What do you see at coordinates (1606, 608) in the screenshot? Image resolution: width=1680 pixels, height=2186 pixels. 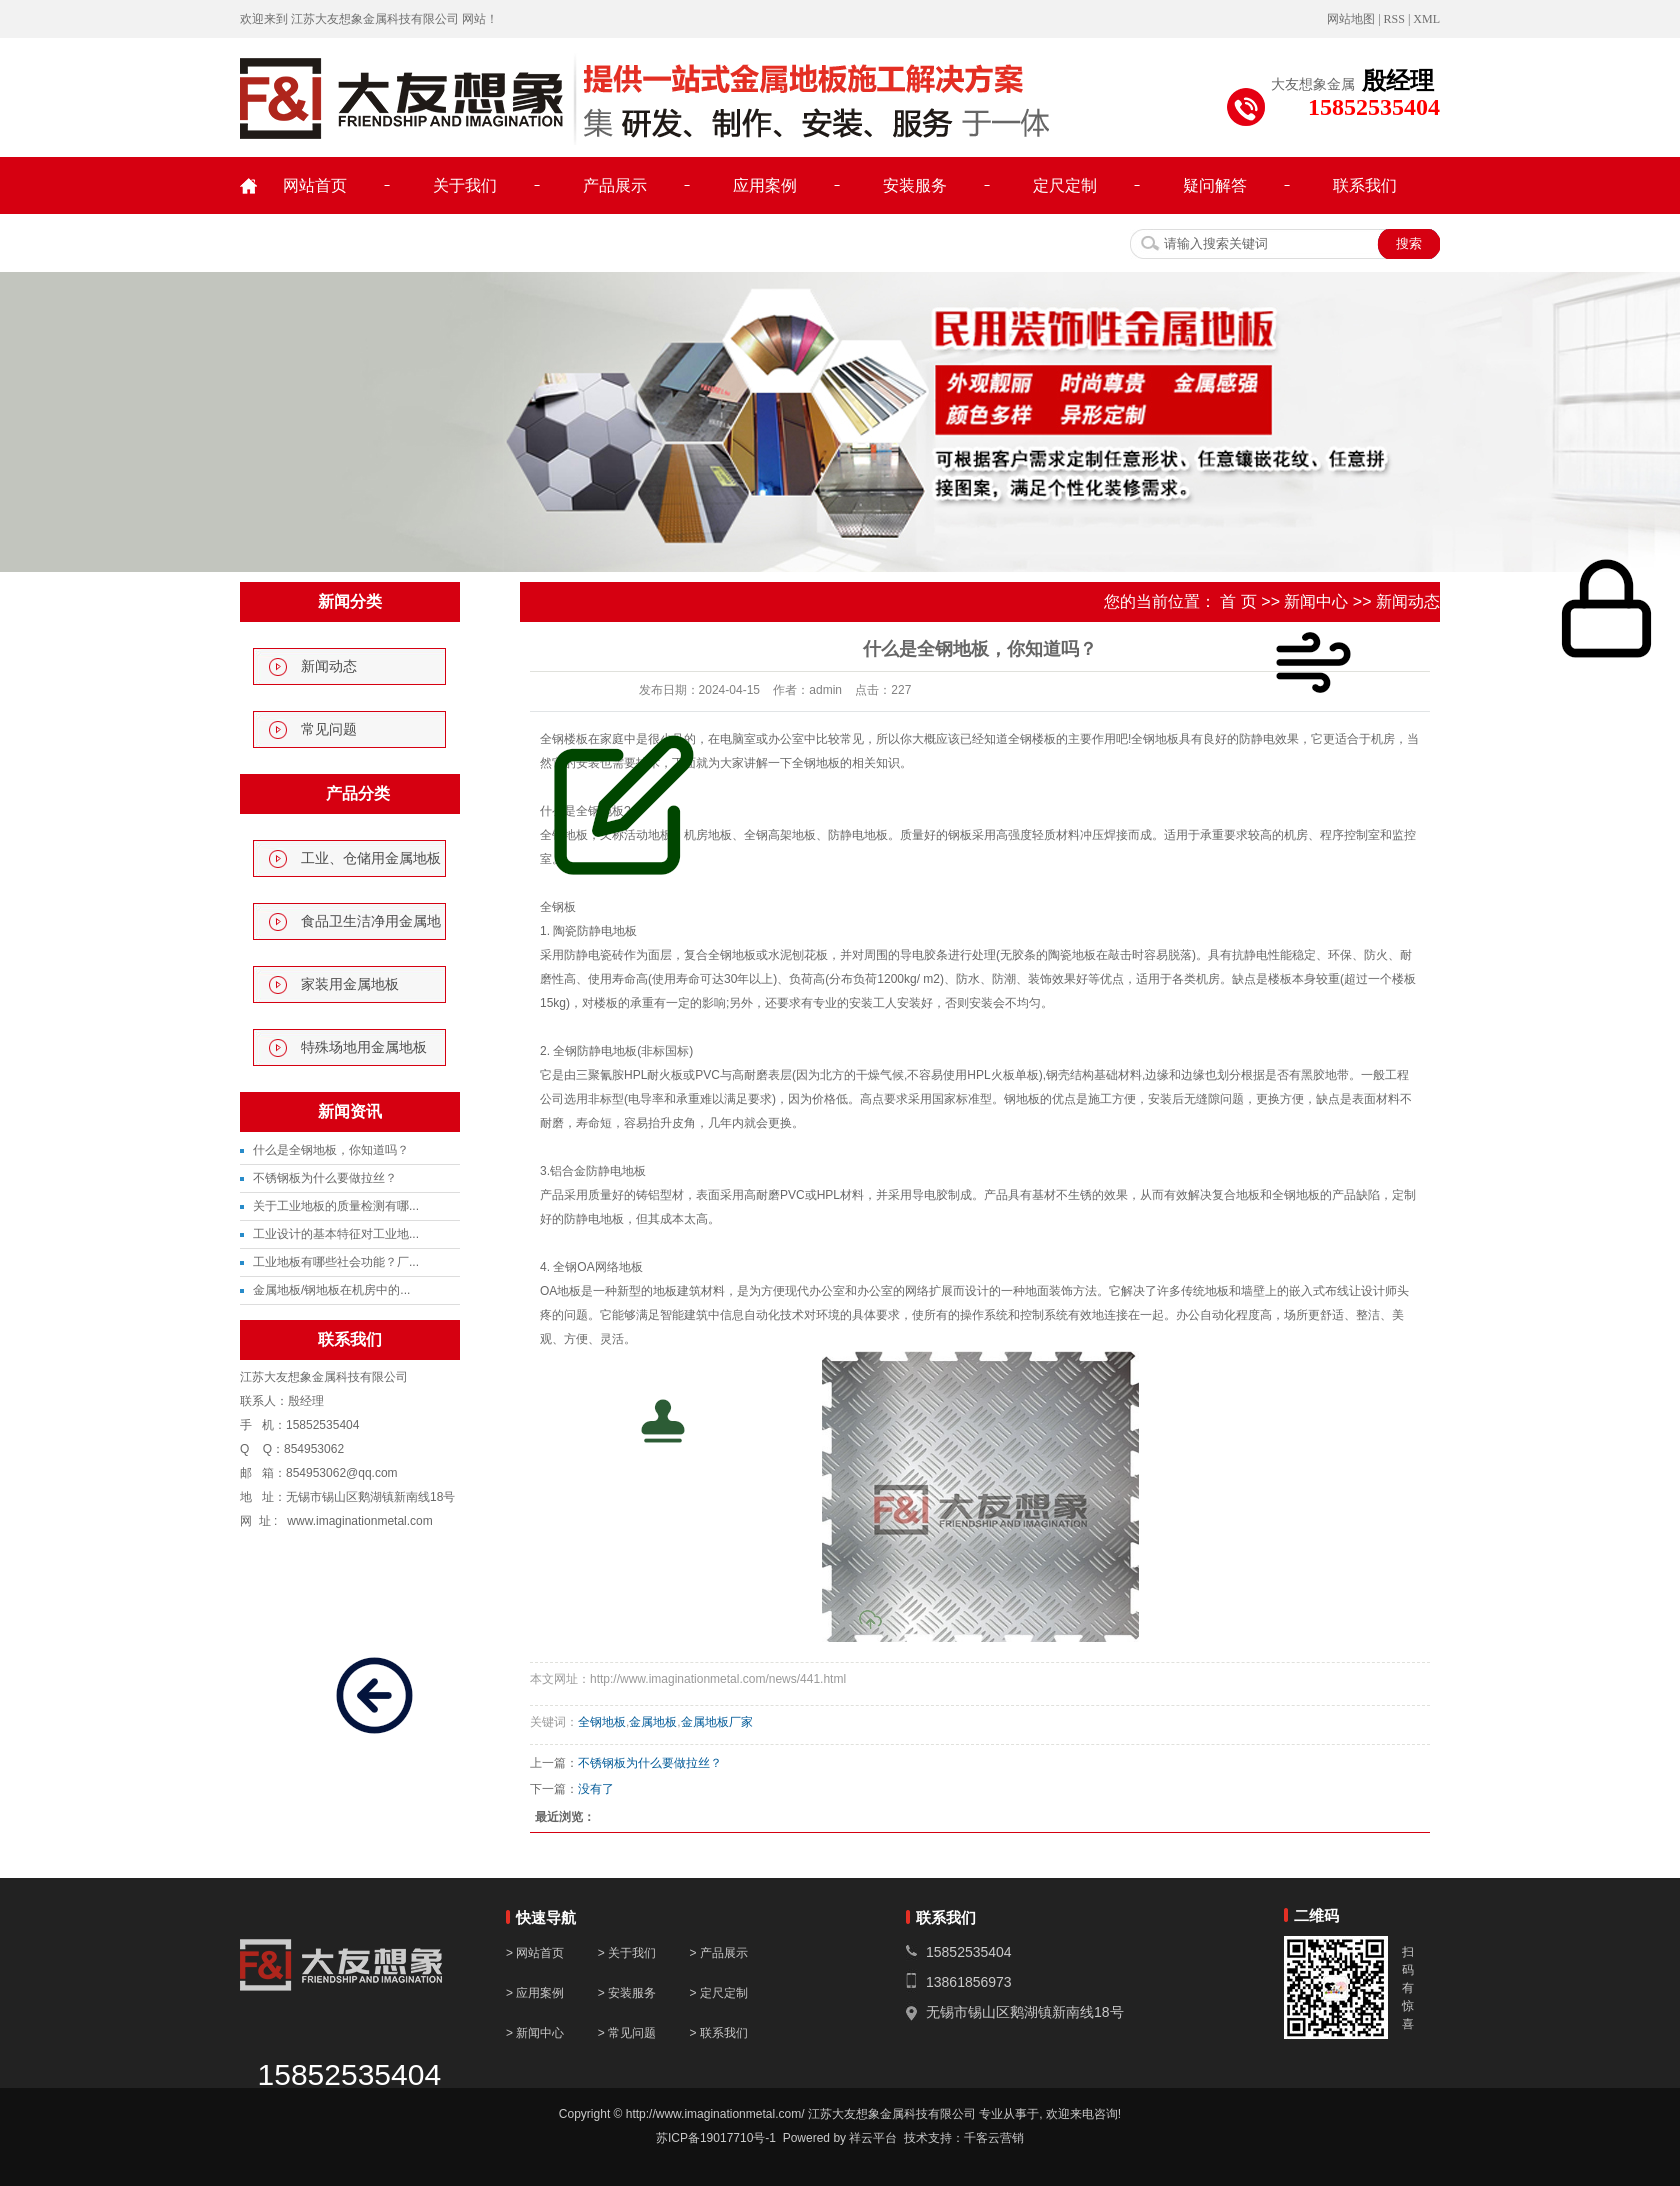 I see `lock or secure this item` at bounding box center [1606, 608].